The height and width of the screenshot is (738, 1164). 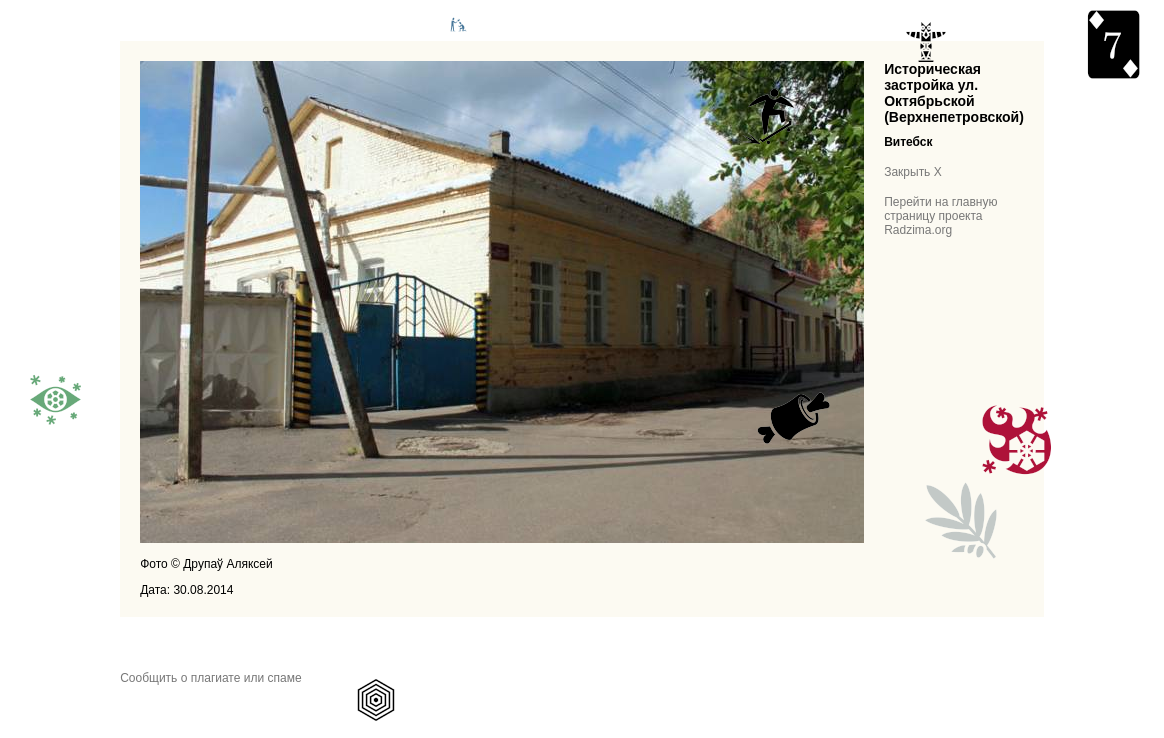 What do you see at coordinates (55, 399) in the screenshot?
I see `view frost or ice-related content` at bounding box center [55, 399].